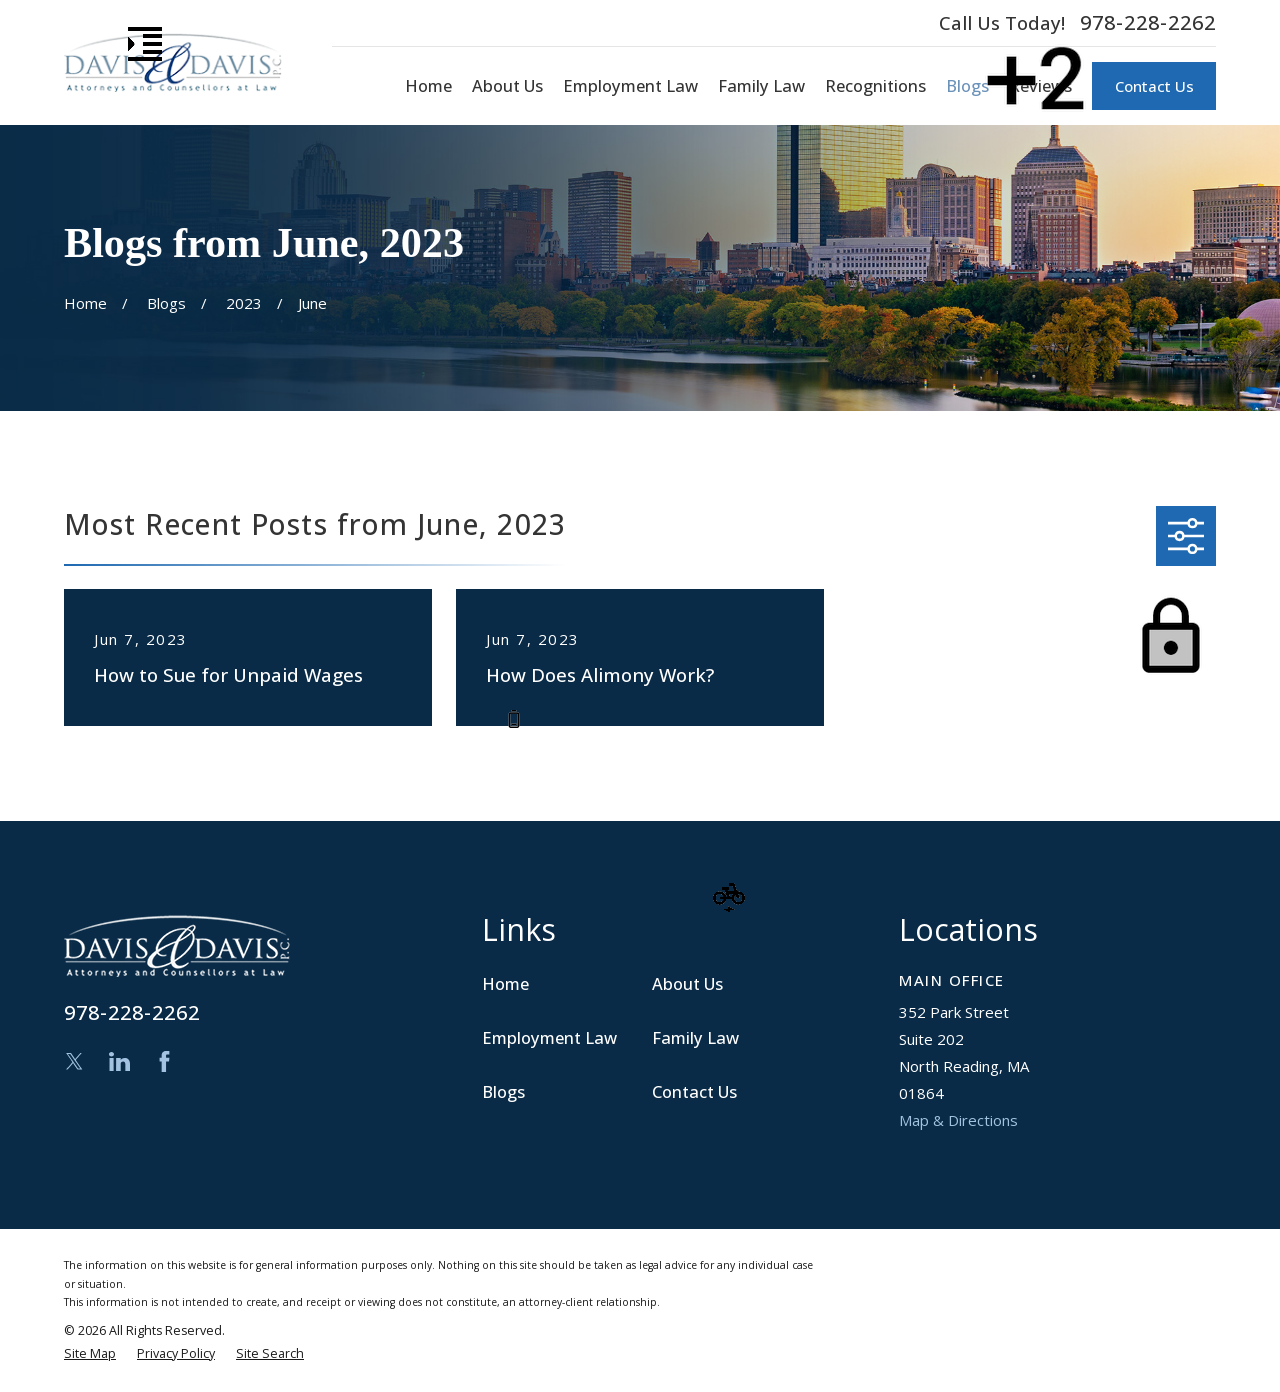 The image size is (1280, 1392). What do you see at coordinates (729, 898) in the screenshot?
I see `find nearby electric bike rentals` at bounding box center [729, 898].